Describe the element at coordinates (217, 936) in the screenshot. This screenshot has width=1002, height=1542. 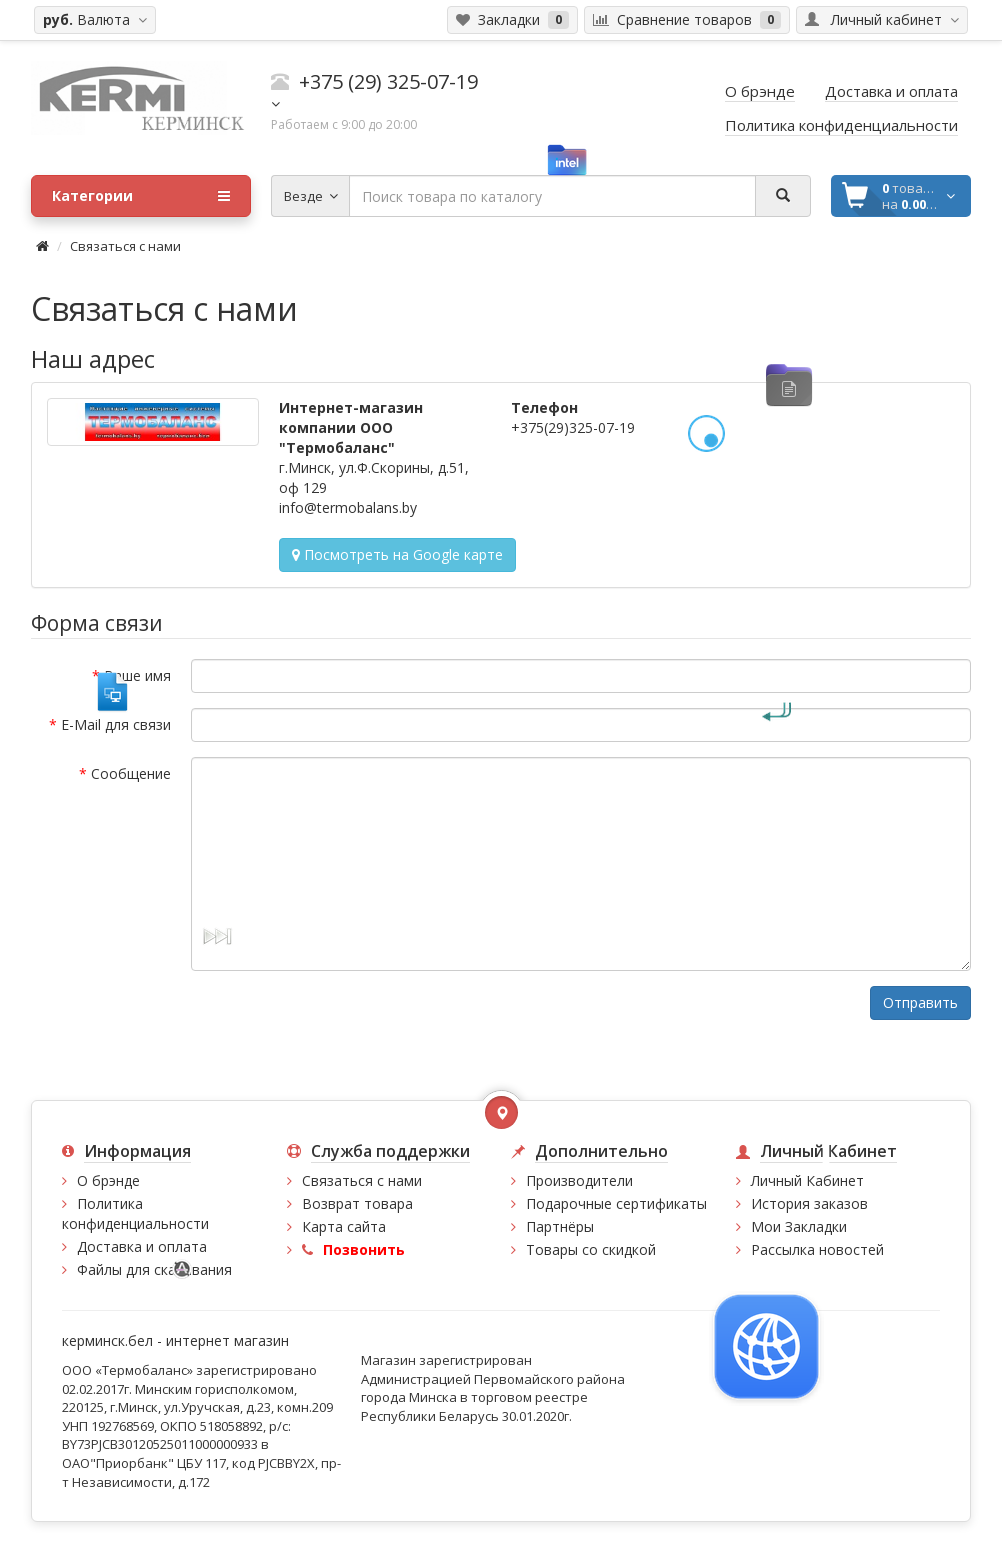
I see `skip to next track in media player` at that location.